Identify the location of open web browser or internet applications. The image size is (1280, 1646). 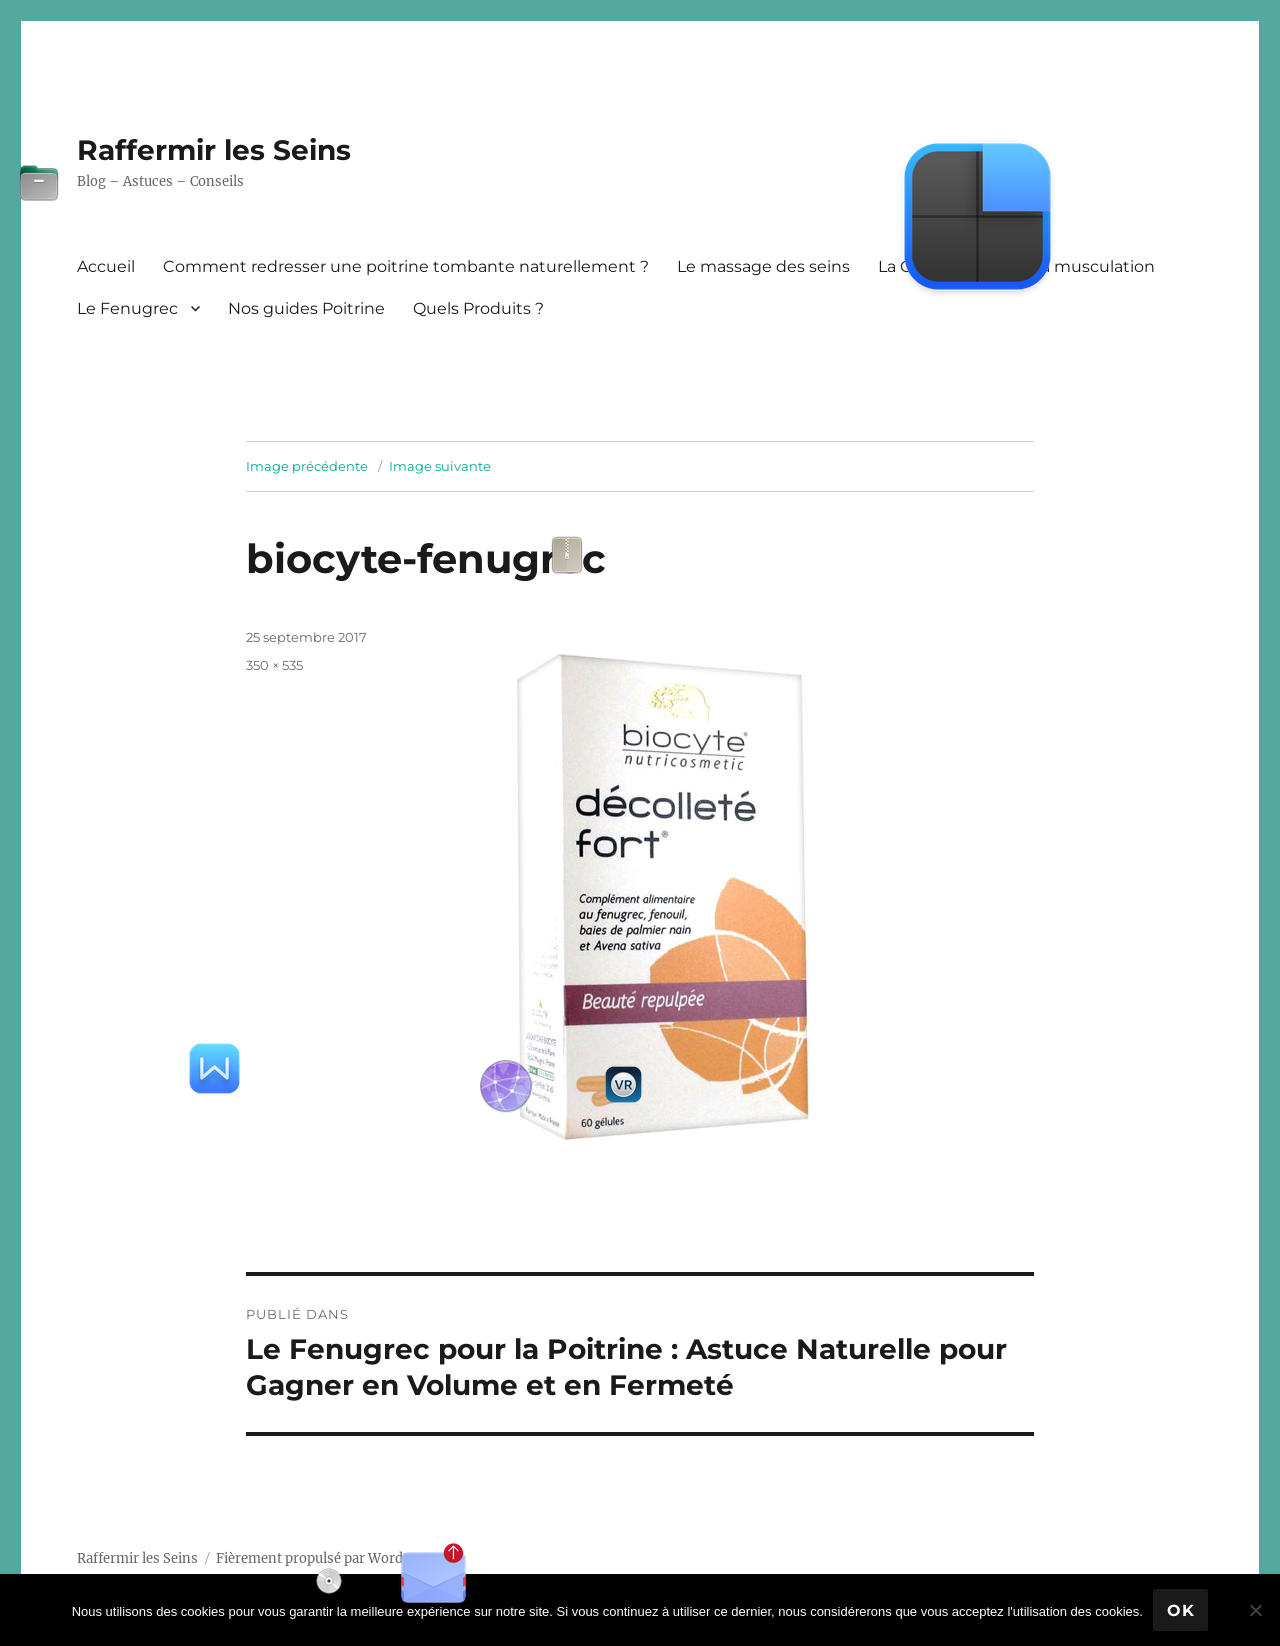
(506, 1086).